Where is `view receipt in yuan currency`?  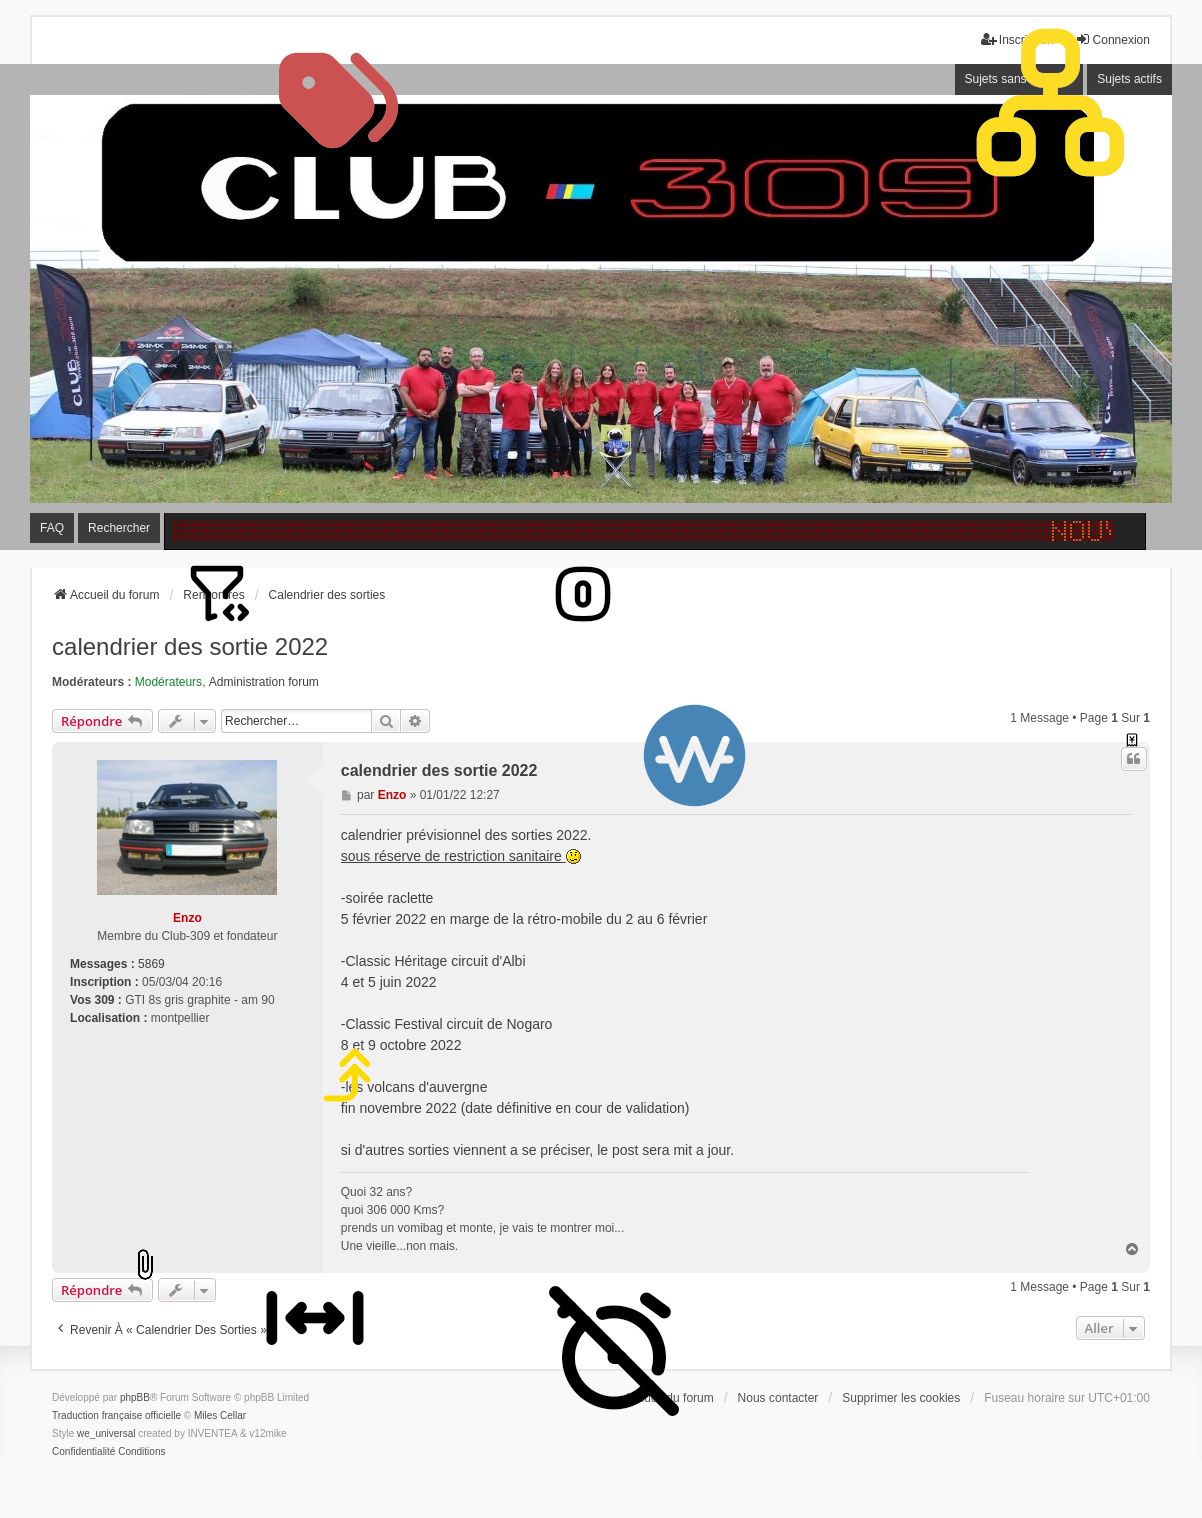 view receipt in yuan currency is located at coordinates (1132, 740).